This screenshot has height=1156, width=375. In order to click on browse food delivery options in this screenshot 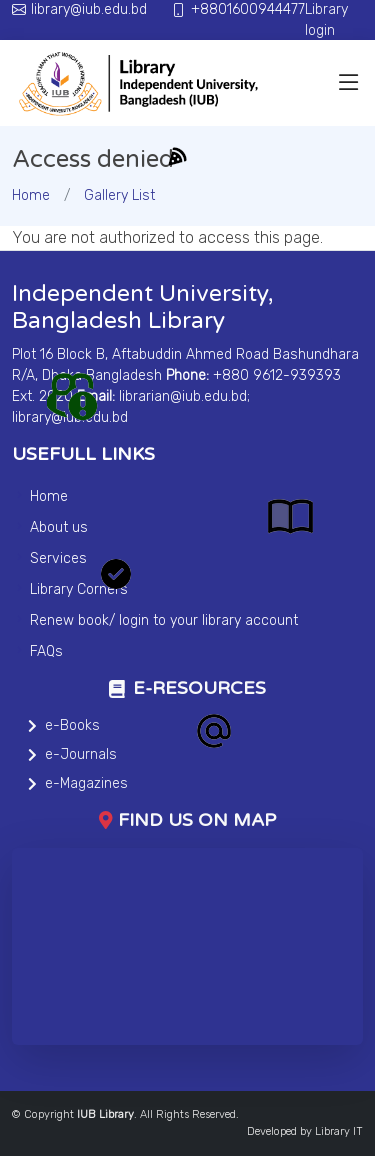, I will do `click(177, 156)`.